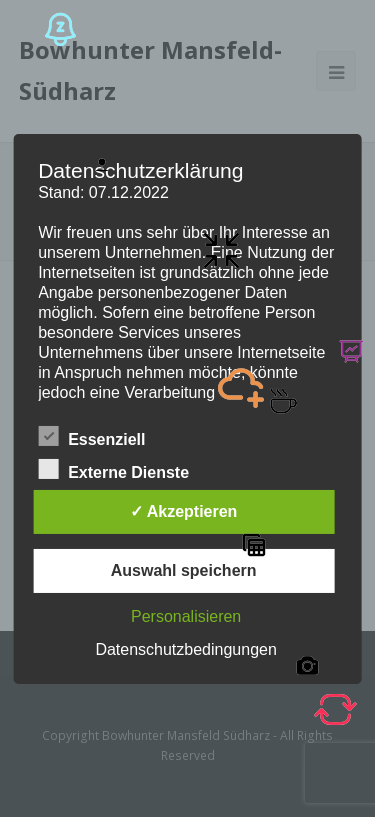  I want to click on mark a location on the map, so click(102, 165).